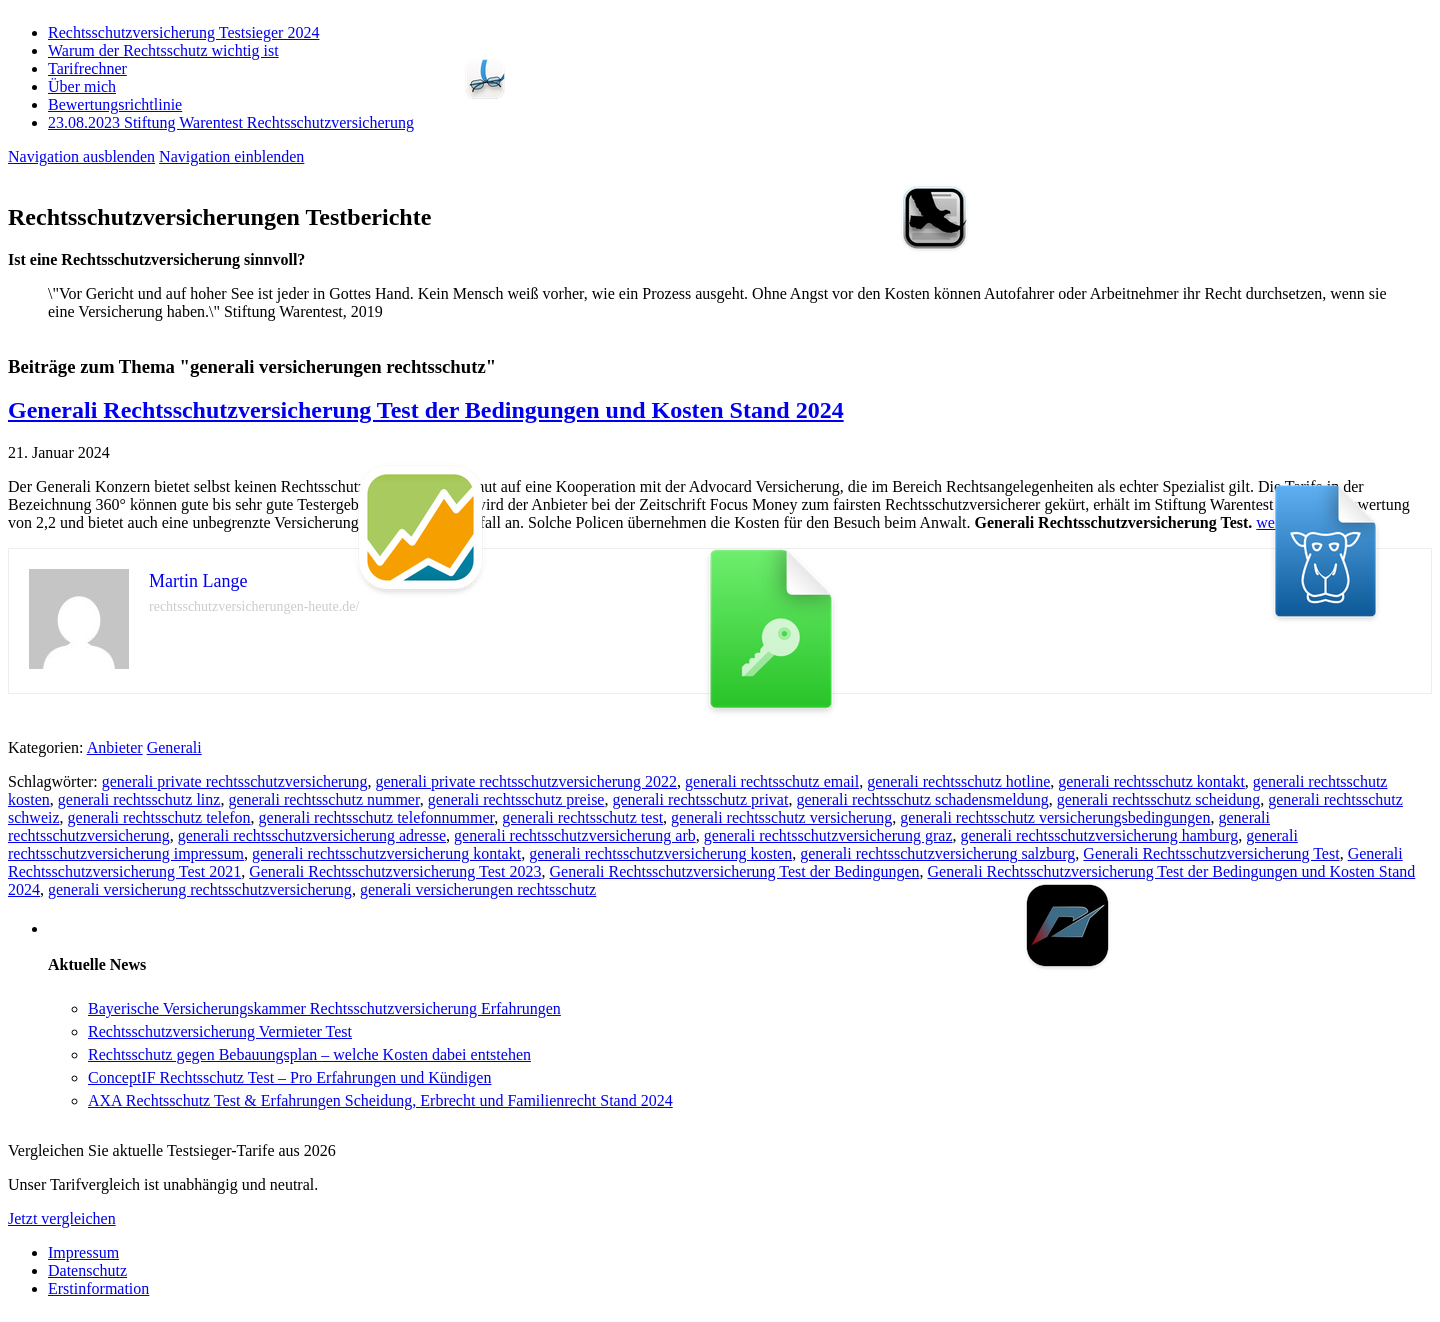 Image resolution: width=1440 pixels, height=1322 pixels. Describe the element at coordinates (1067, 925) in the screenshot. I see `launch need for speed rivals game` at that location.